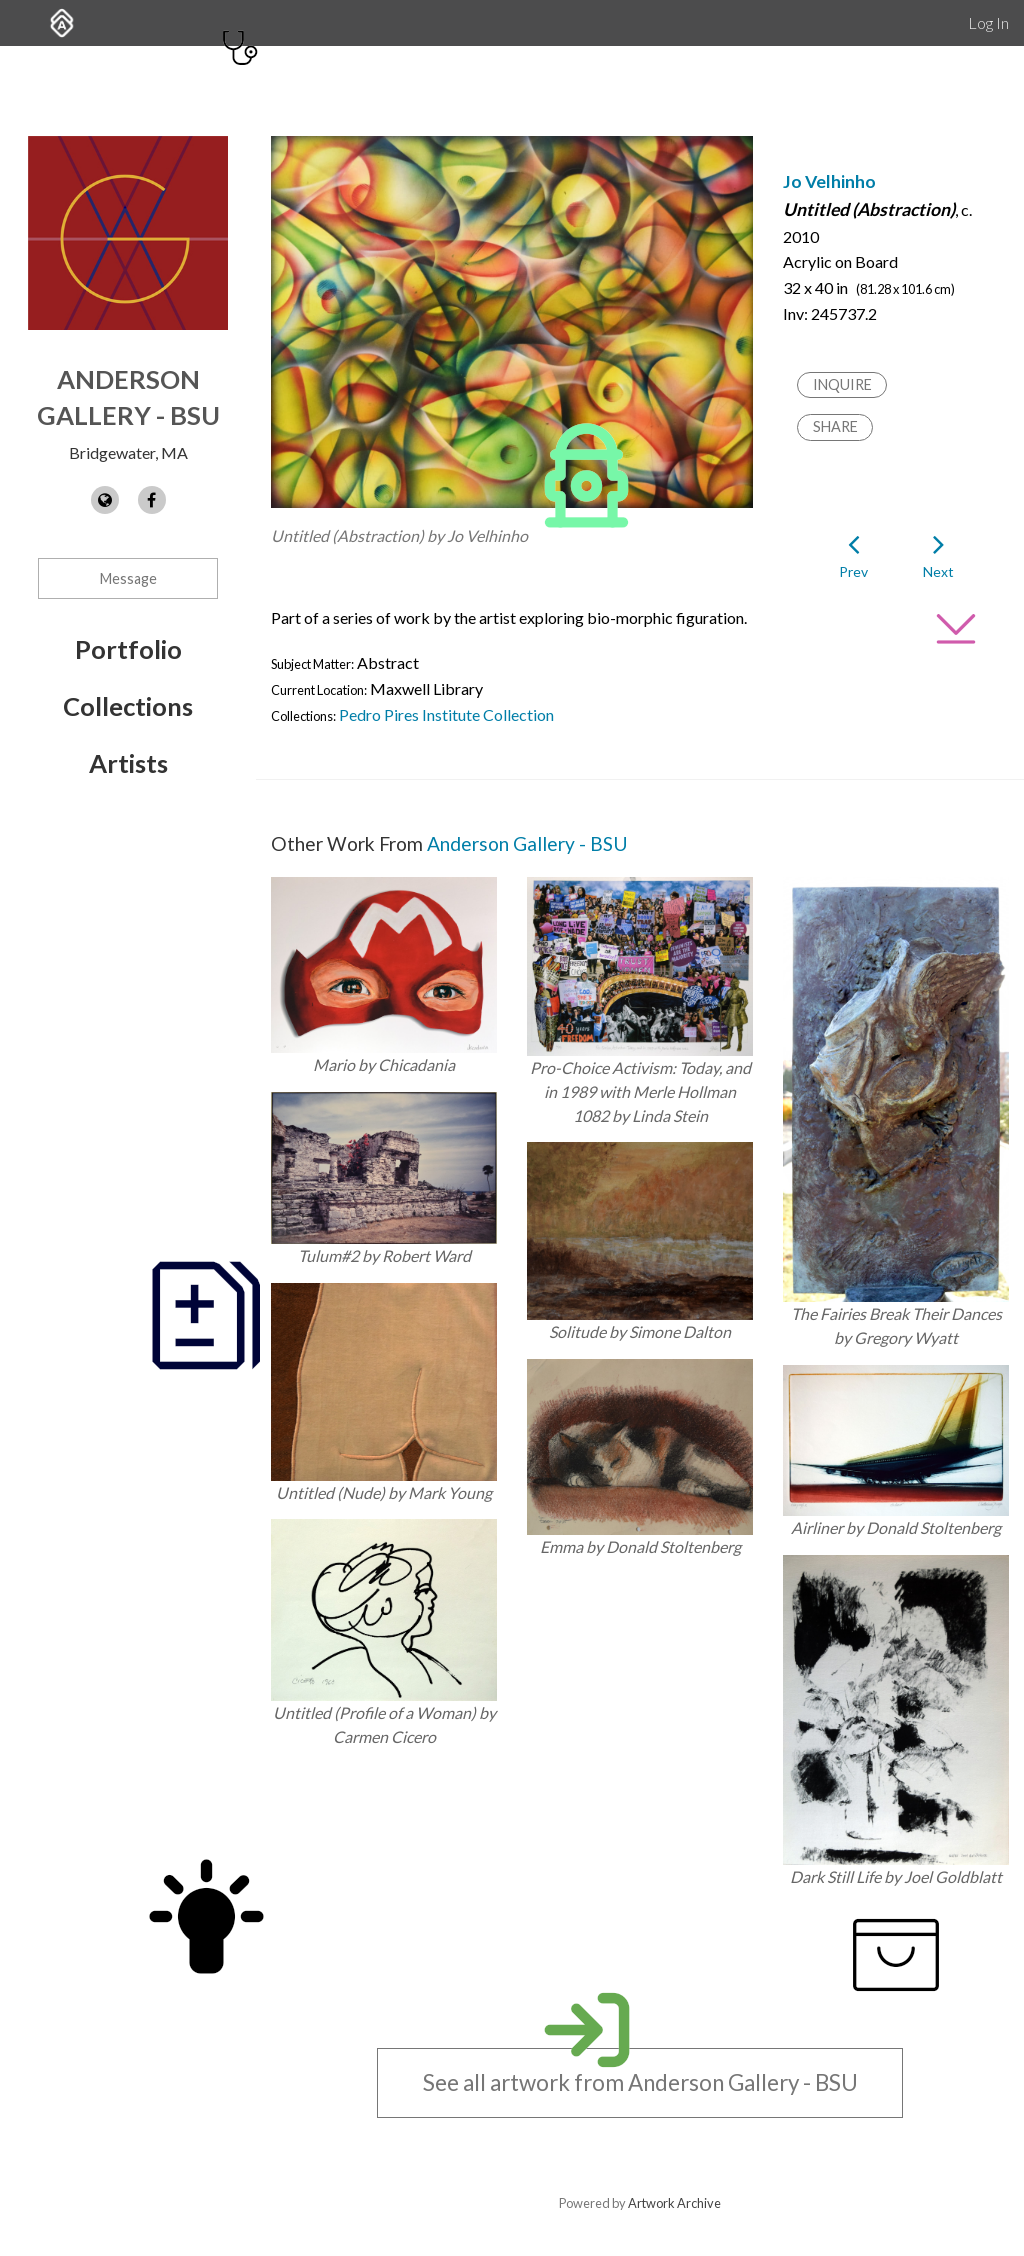  Describe the element at coordinates (586, 475) in the screenshot. I see `indicates fire safety equipment location` at that location.